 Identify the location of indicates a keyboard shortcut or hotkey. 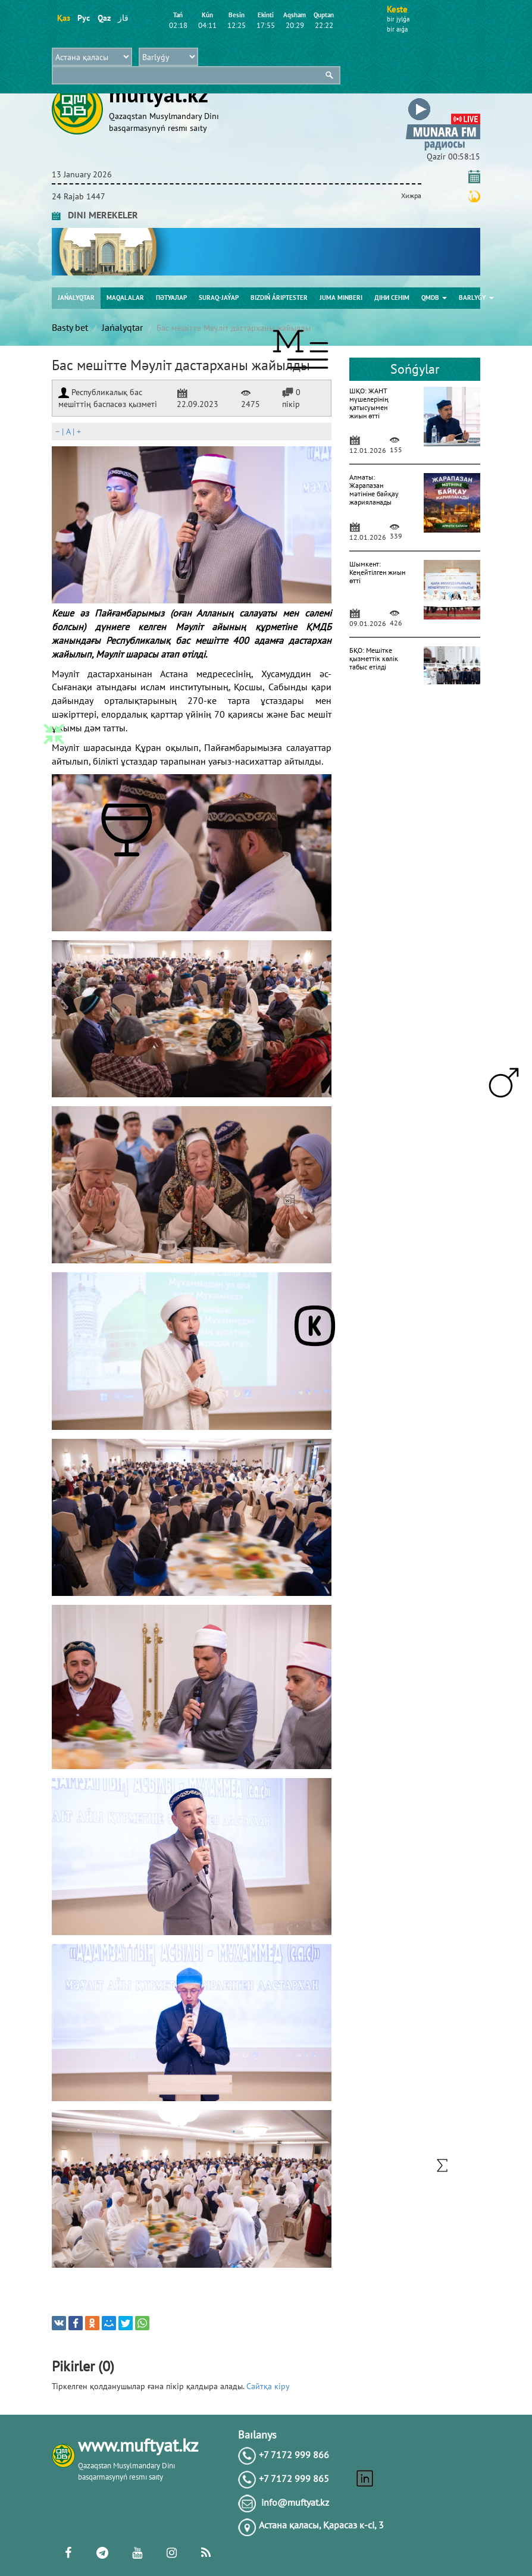
(315, 1326).